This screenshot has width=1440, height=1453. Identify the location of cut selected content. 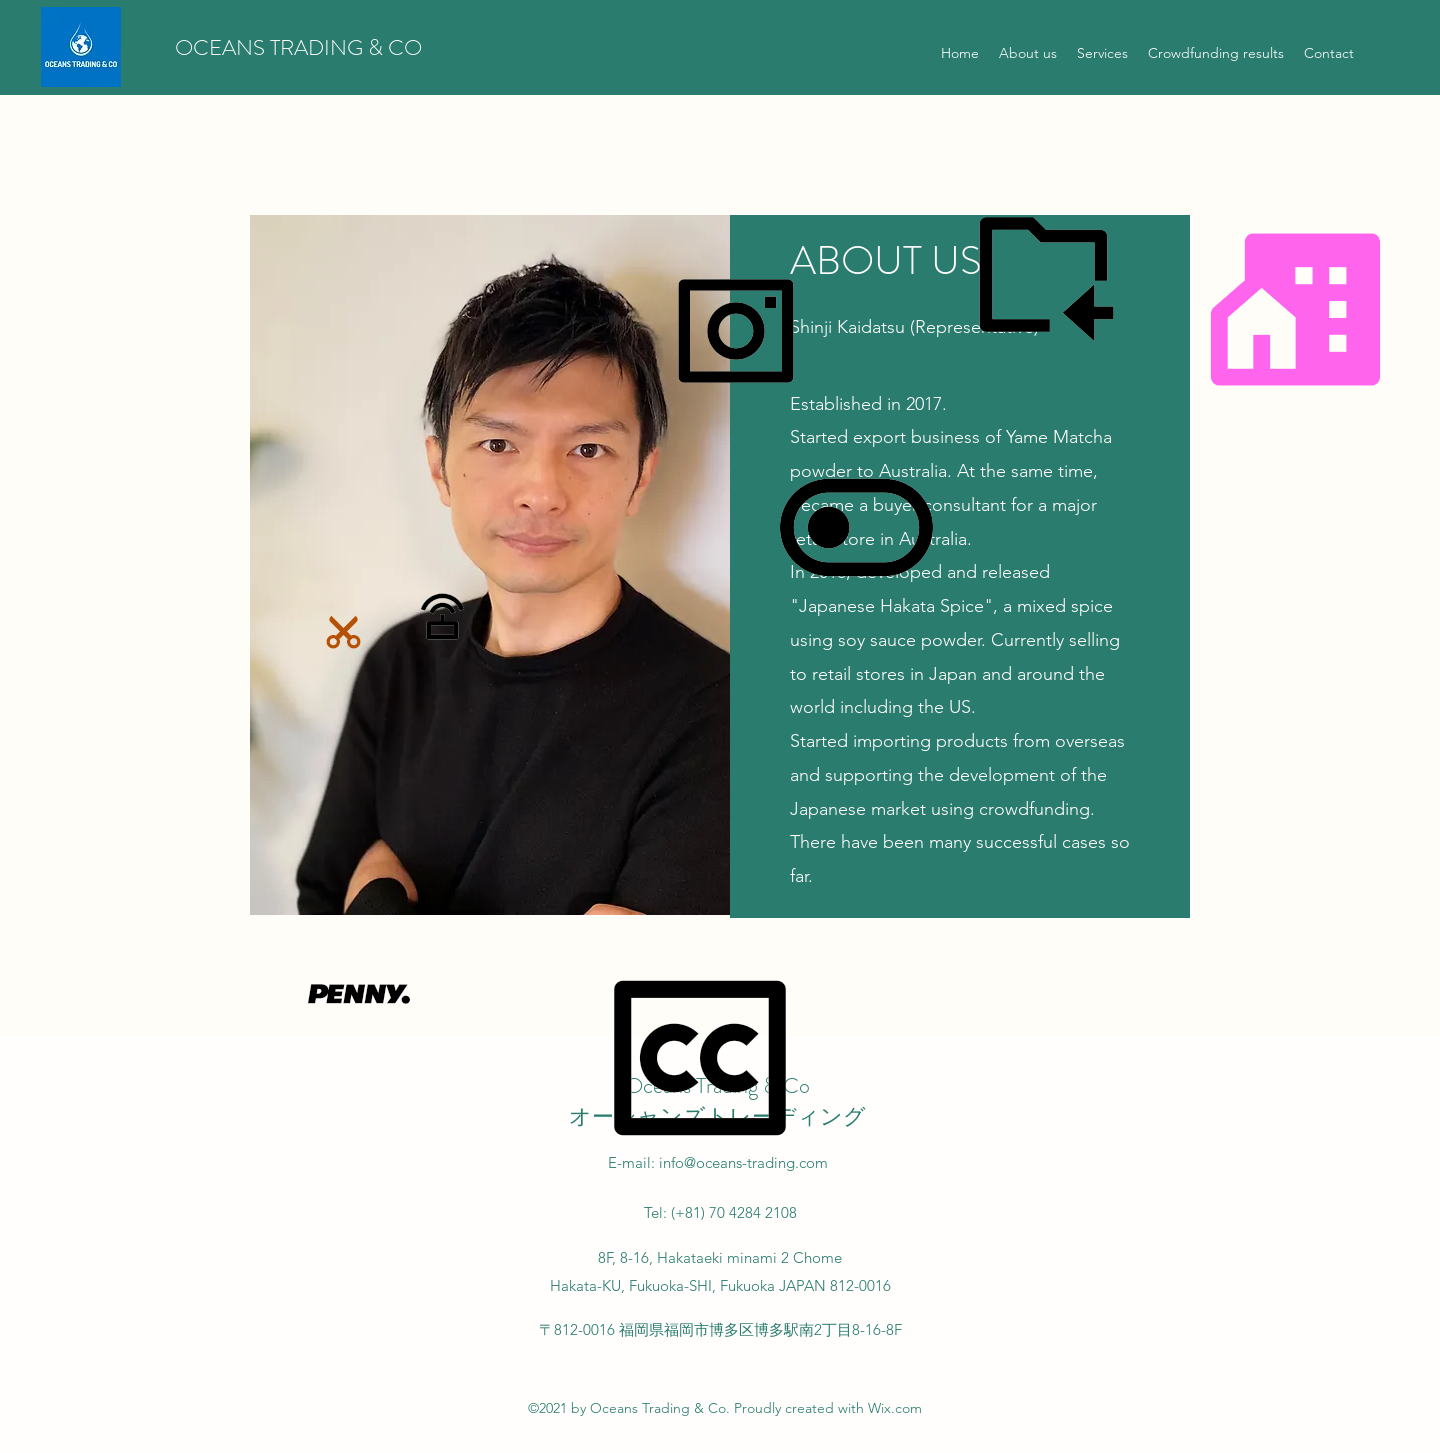
(343, 631).